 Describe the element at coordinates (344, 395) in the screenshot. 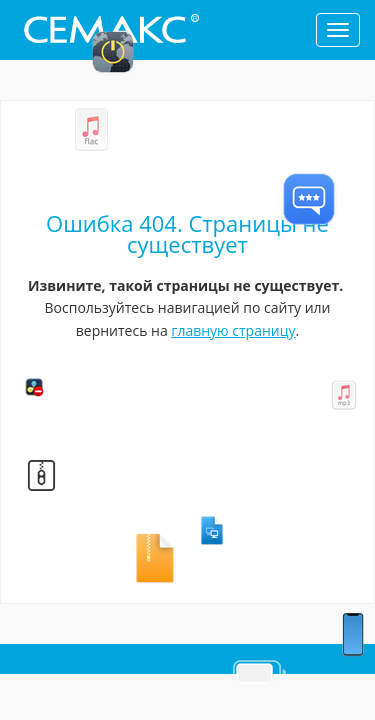

I see `an mp3 audio file` at that location.